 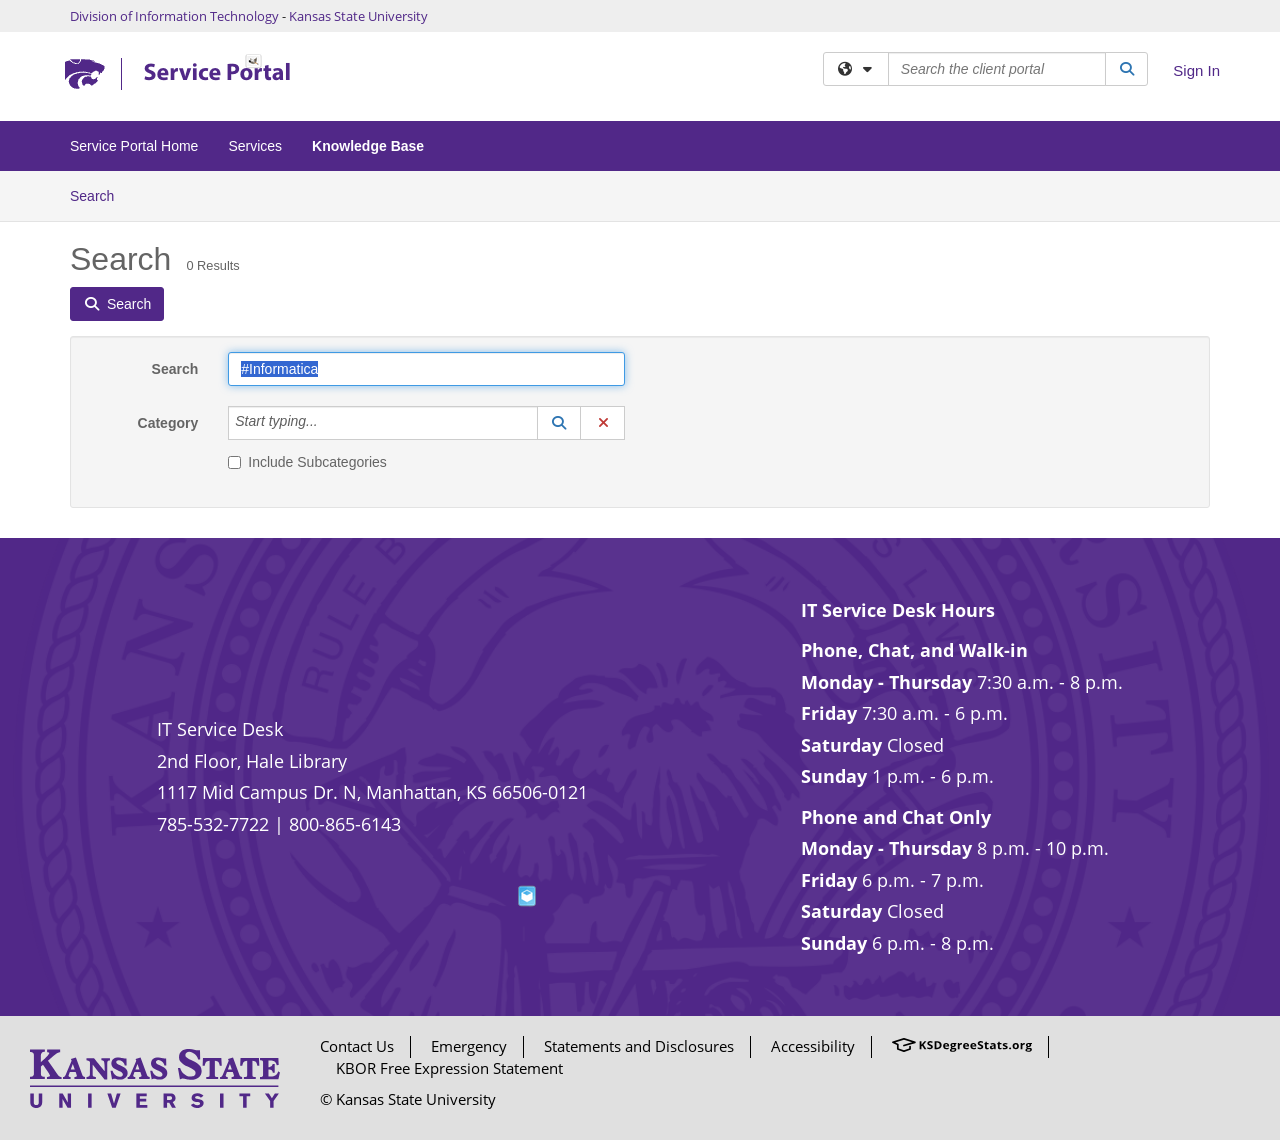 What do you see at coordinates (527, 896) in the screenshot?
I see `flatpak application package file` at bounding box center [527, 896].